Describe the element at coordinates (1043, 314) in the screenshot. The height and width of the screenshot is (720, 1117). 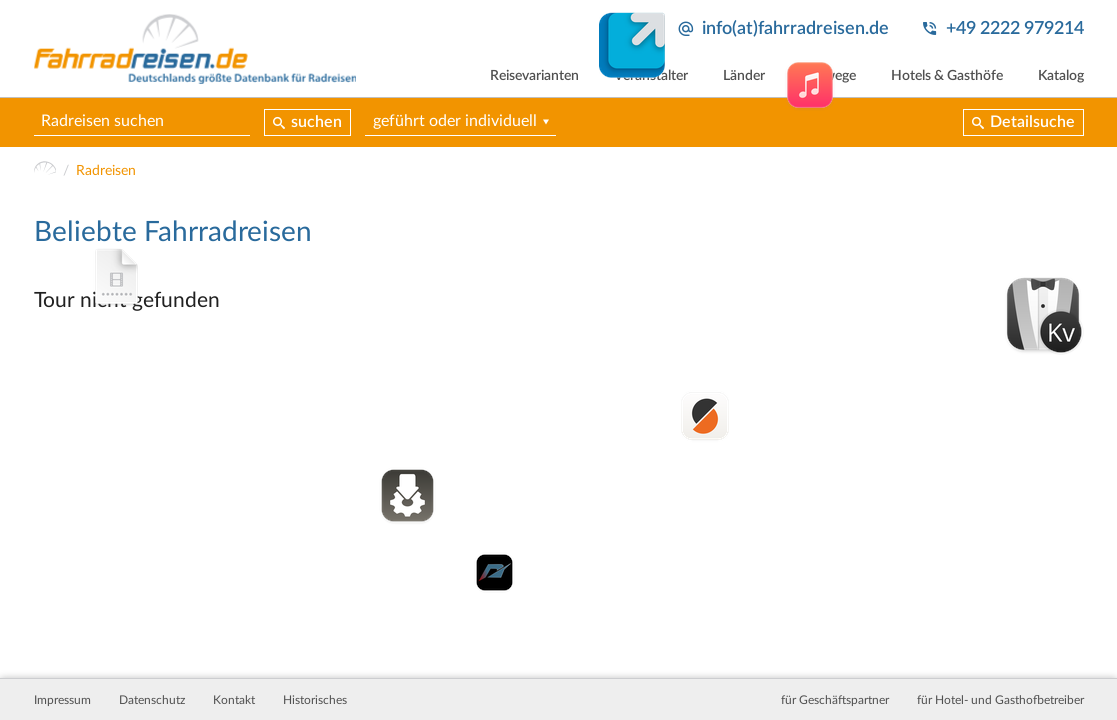
I see `open kvantum theme manager` at that location.